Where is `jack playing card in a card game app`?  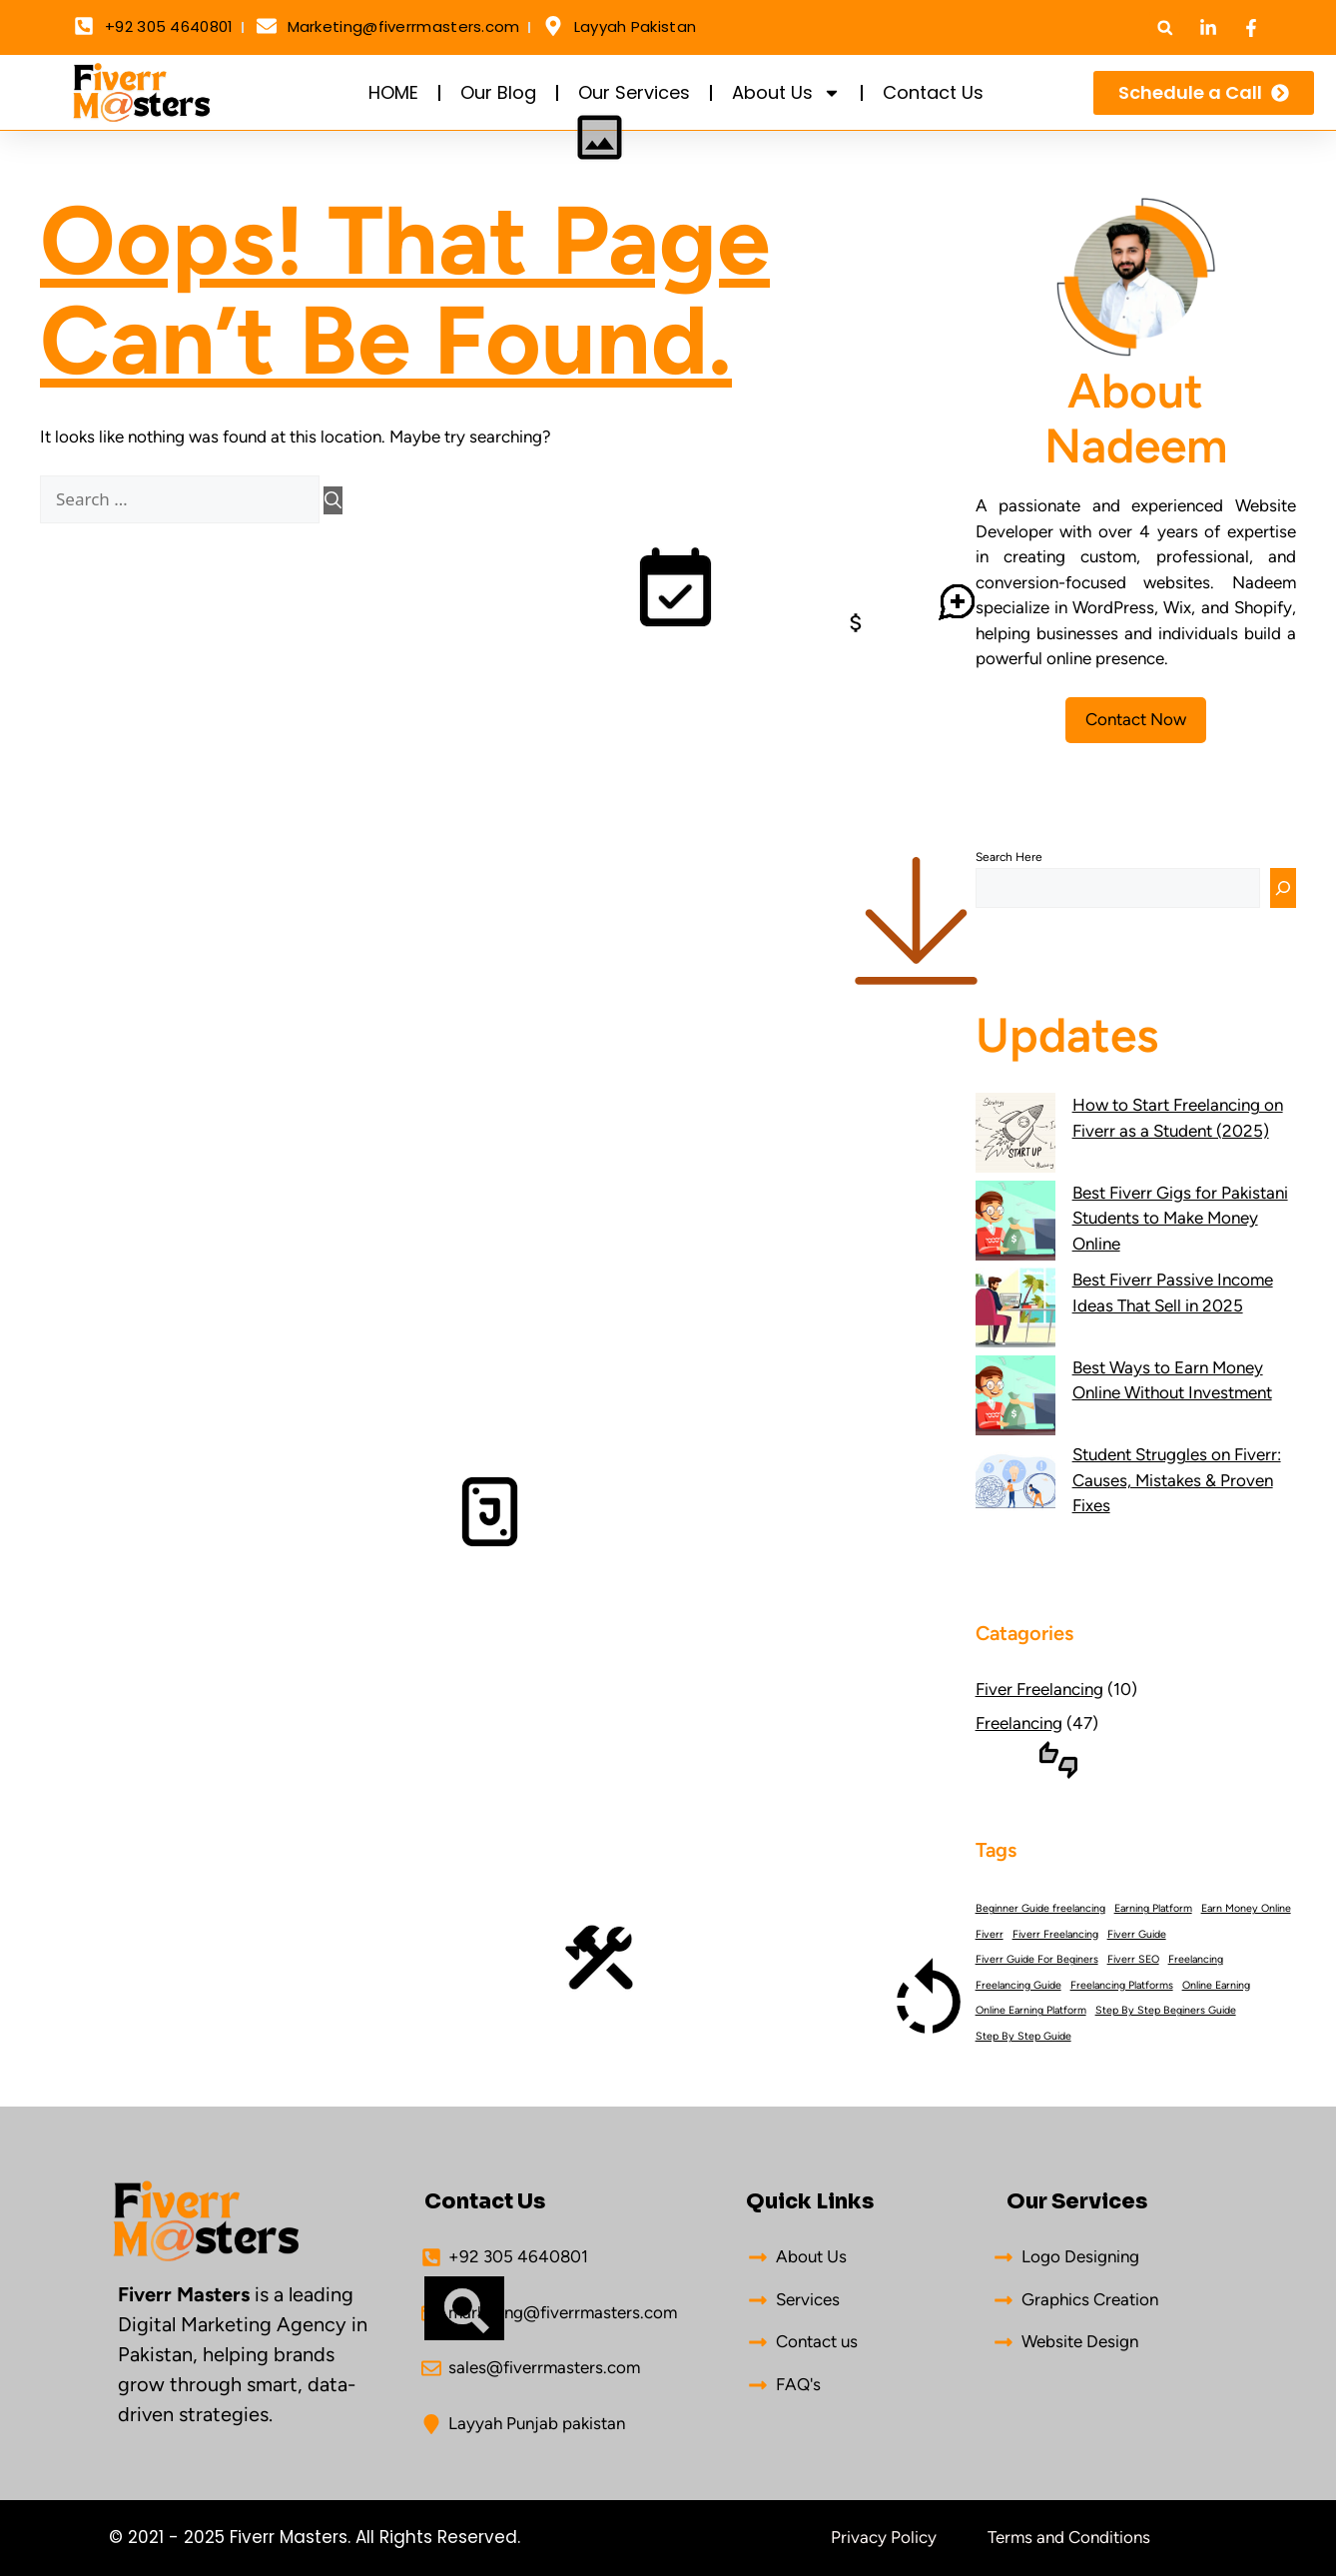
jack playing card in a card game app is located at coordinates (489, 1511).